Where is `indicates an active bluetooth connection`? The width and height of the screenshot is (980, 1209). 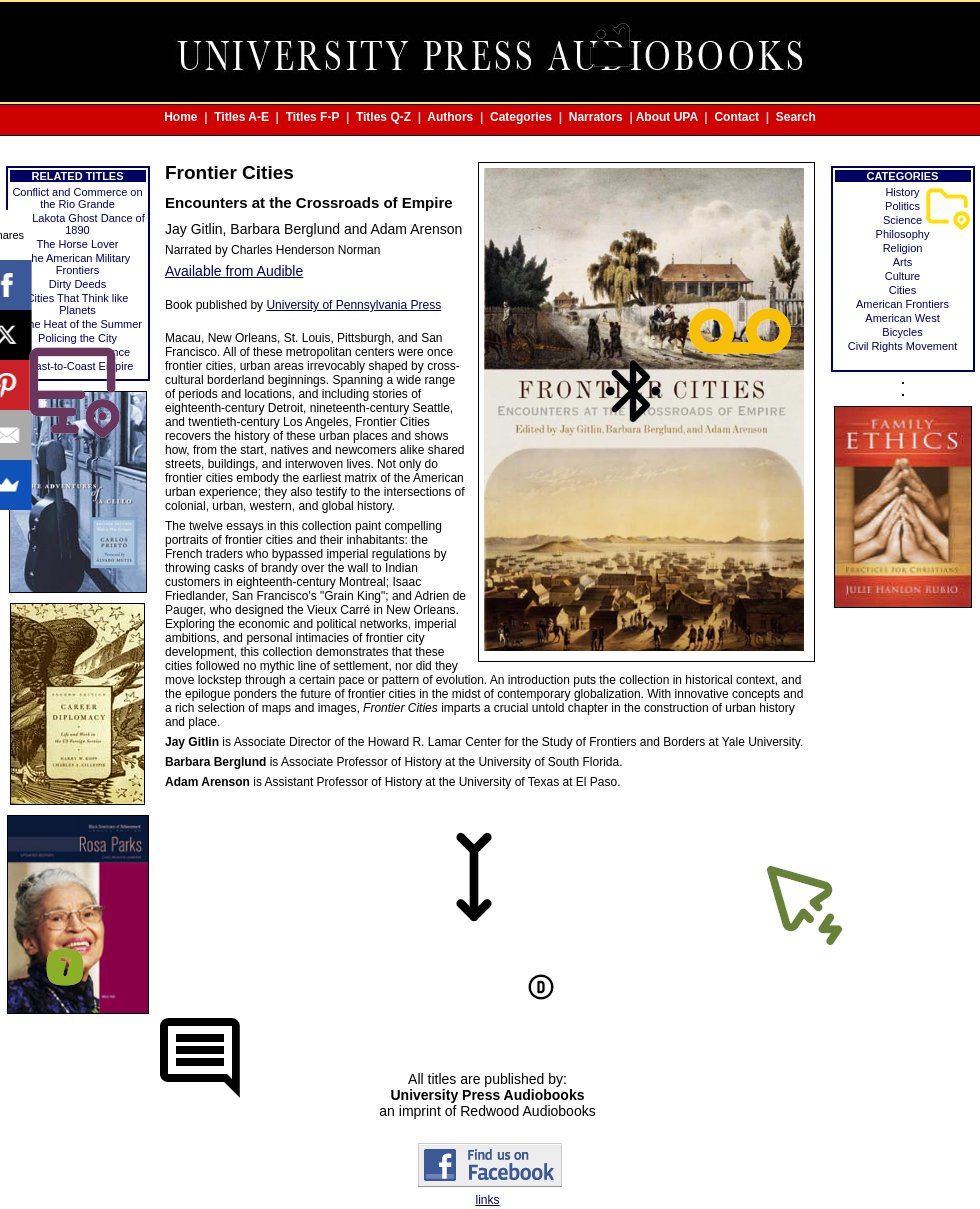
indicates an active bluetooth connection is located at coordinates (633, 391).